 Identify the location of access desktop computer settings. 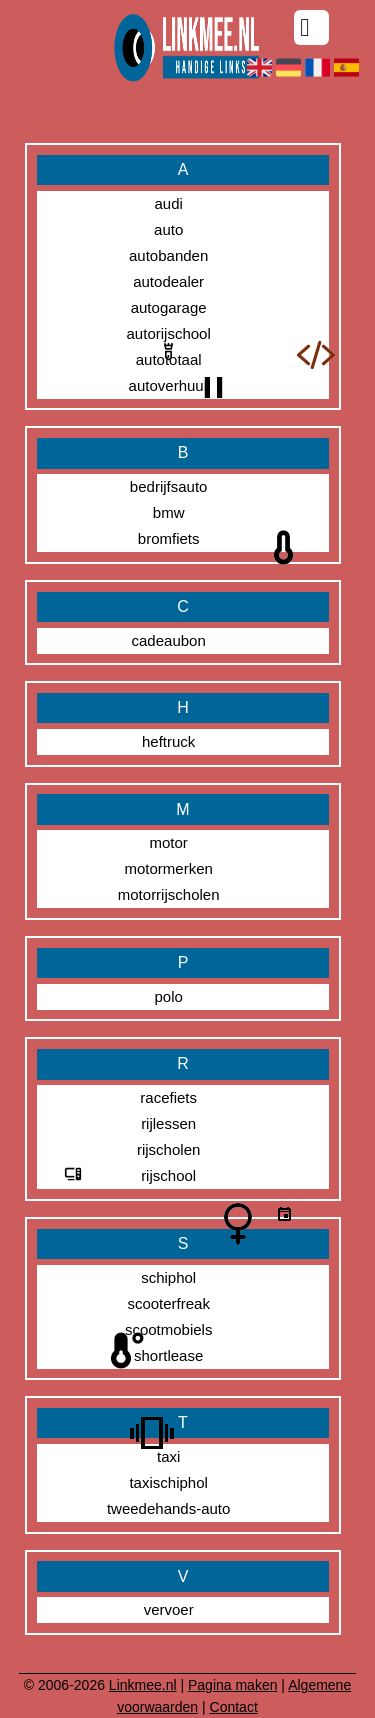
(73, 1174).